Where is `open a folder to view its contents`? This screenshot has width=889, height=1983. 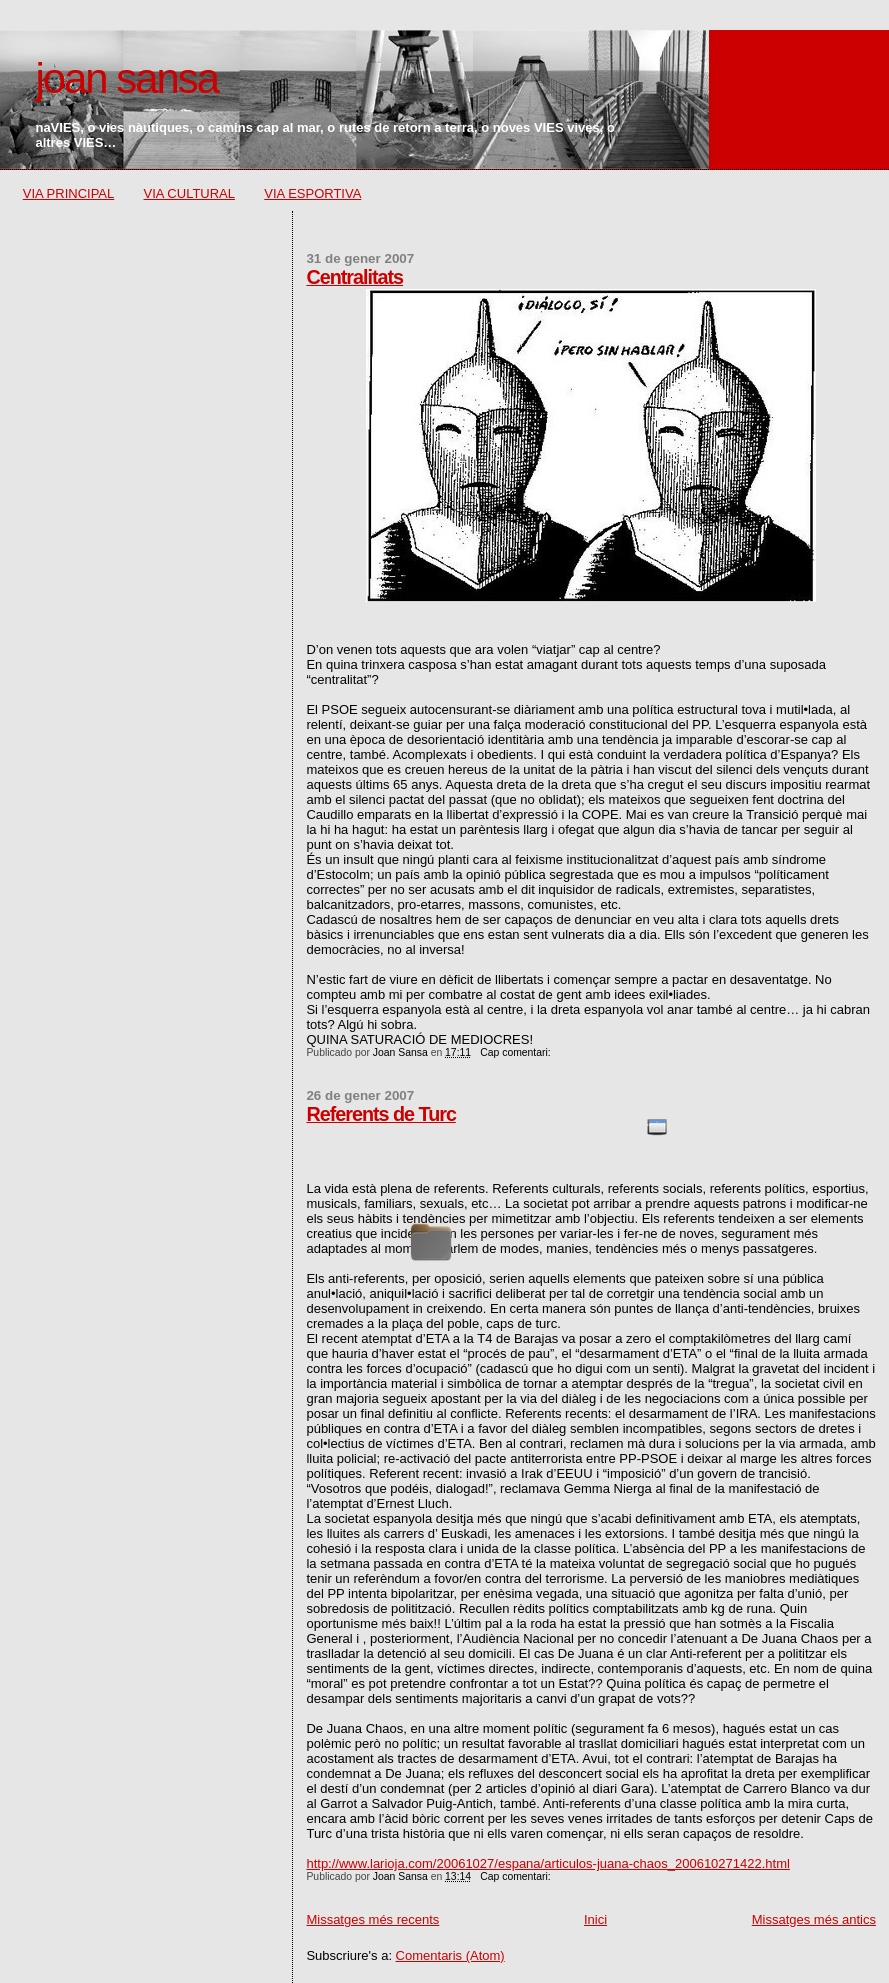
open a folder to view its contents is located at coordinates (431, 1242).